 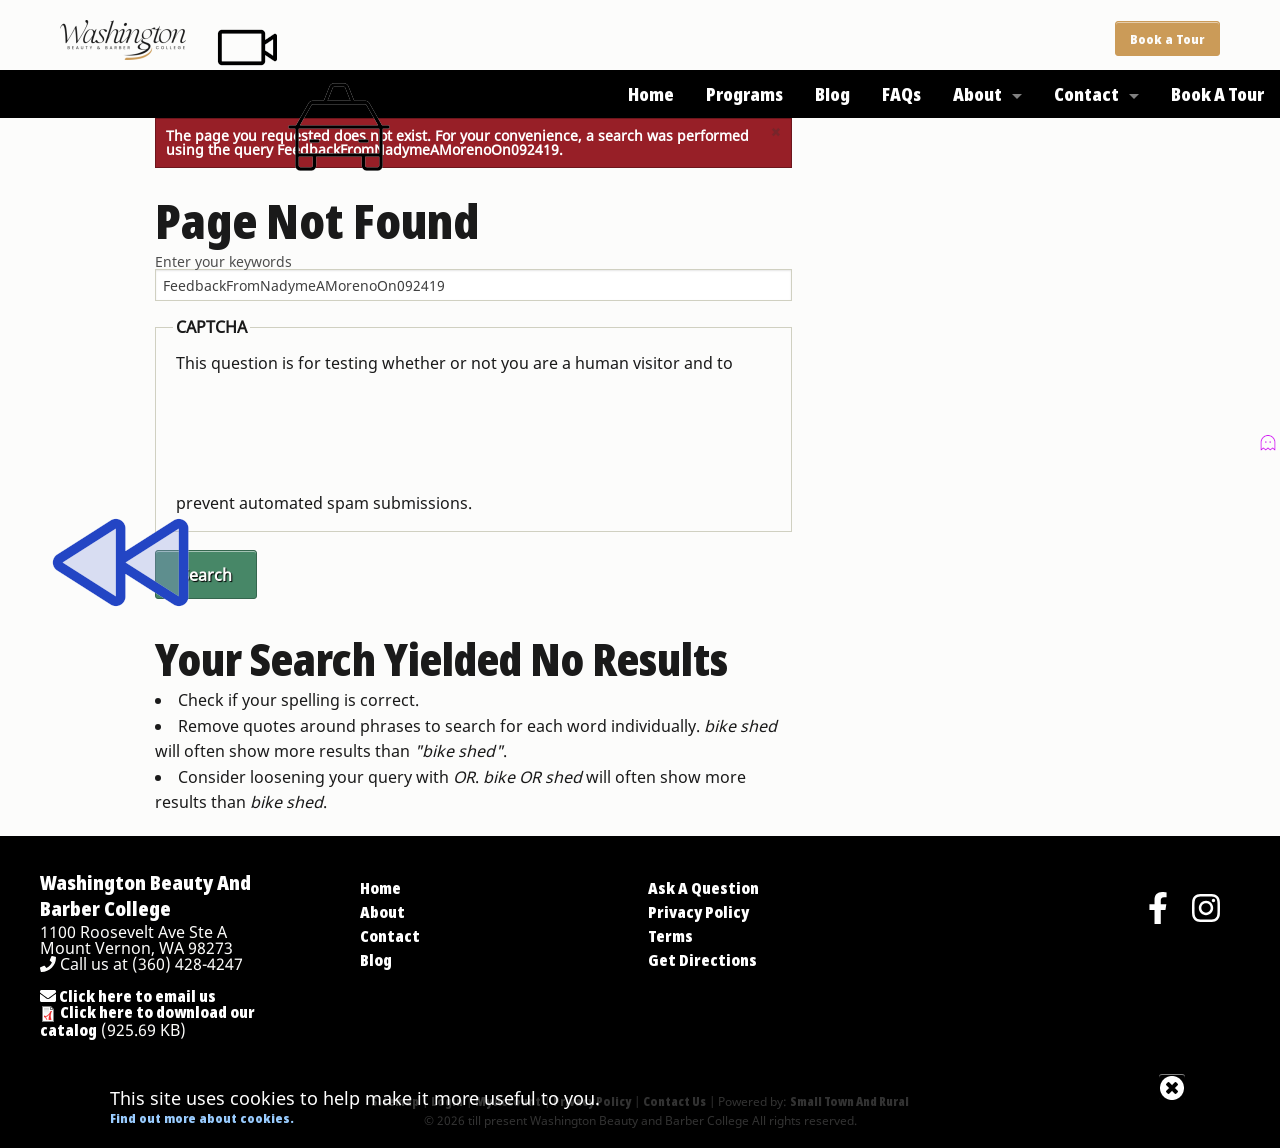 What do you see at coordinates (245, 47) in the screenshot?
I see `start a video call` at bounding box center [245, 47].